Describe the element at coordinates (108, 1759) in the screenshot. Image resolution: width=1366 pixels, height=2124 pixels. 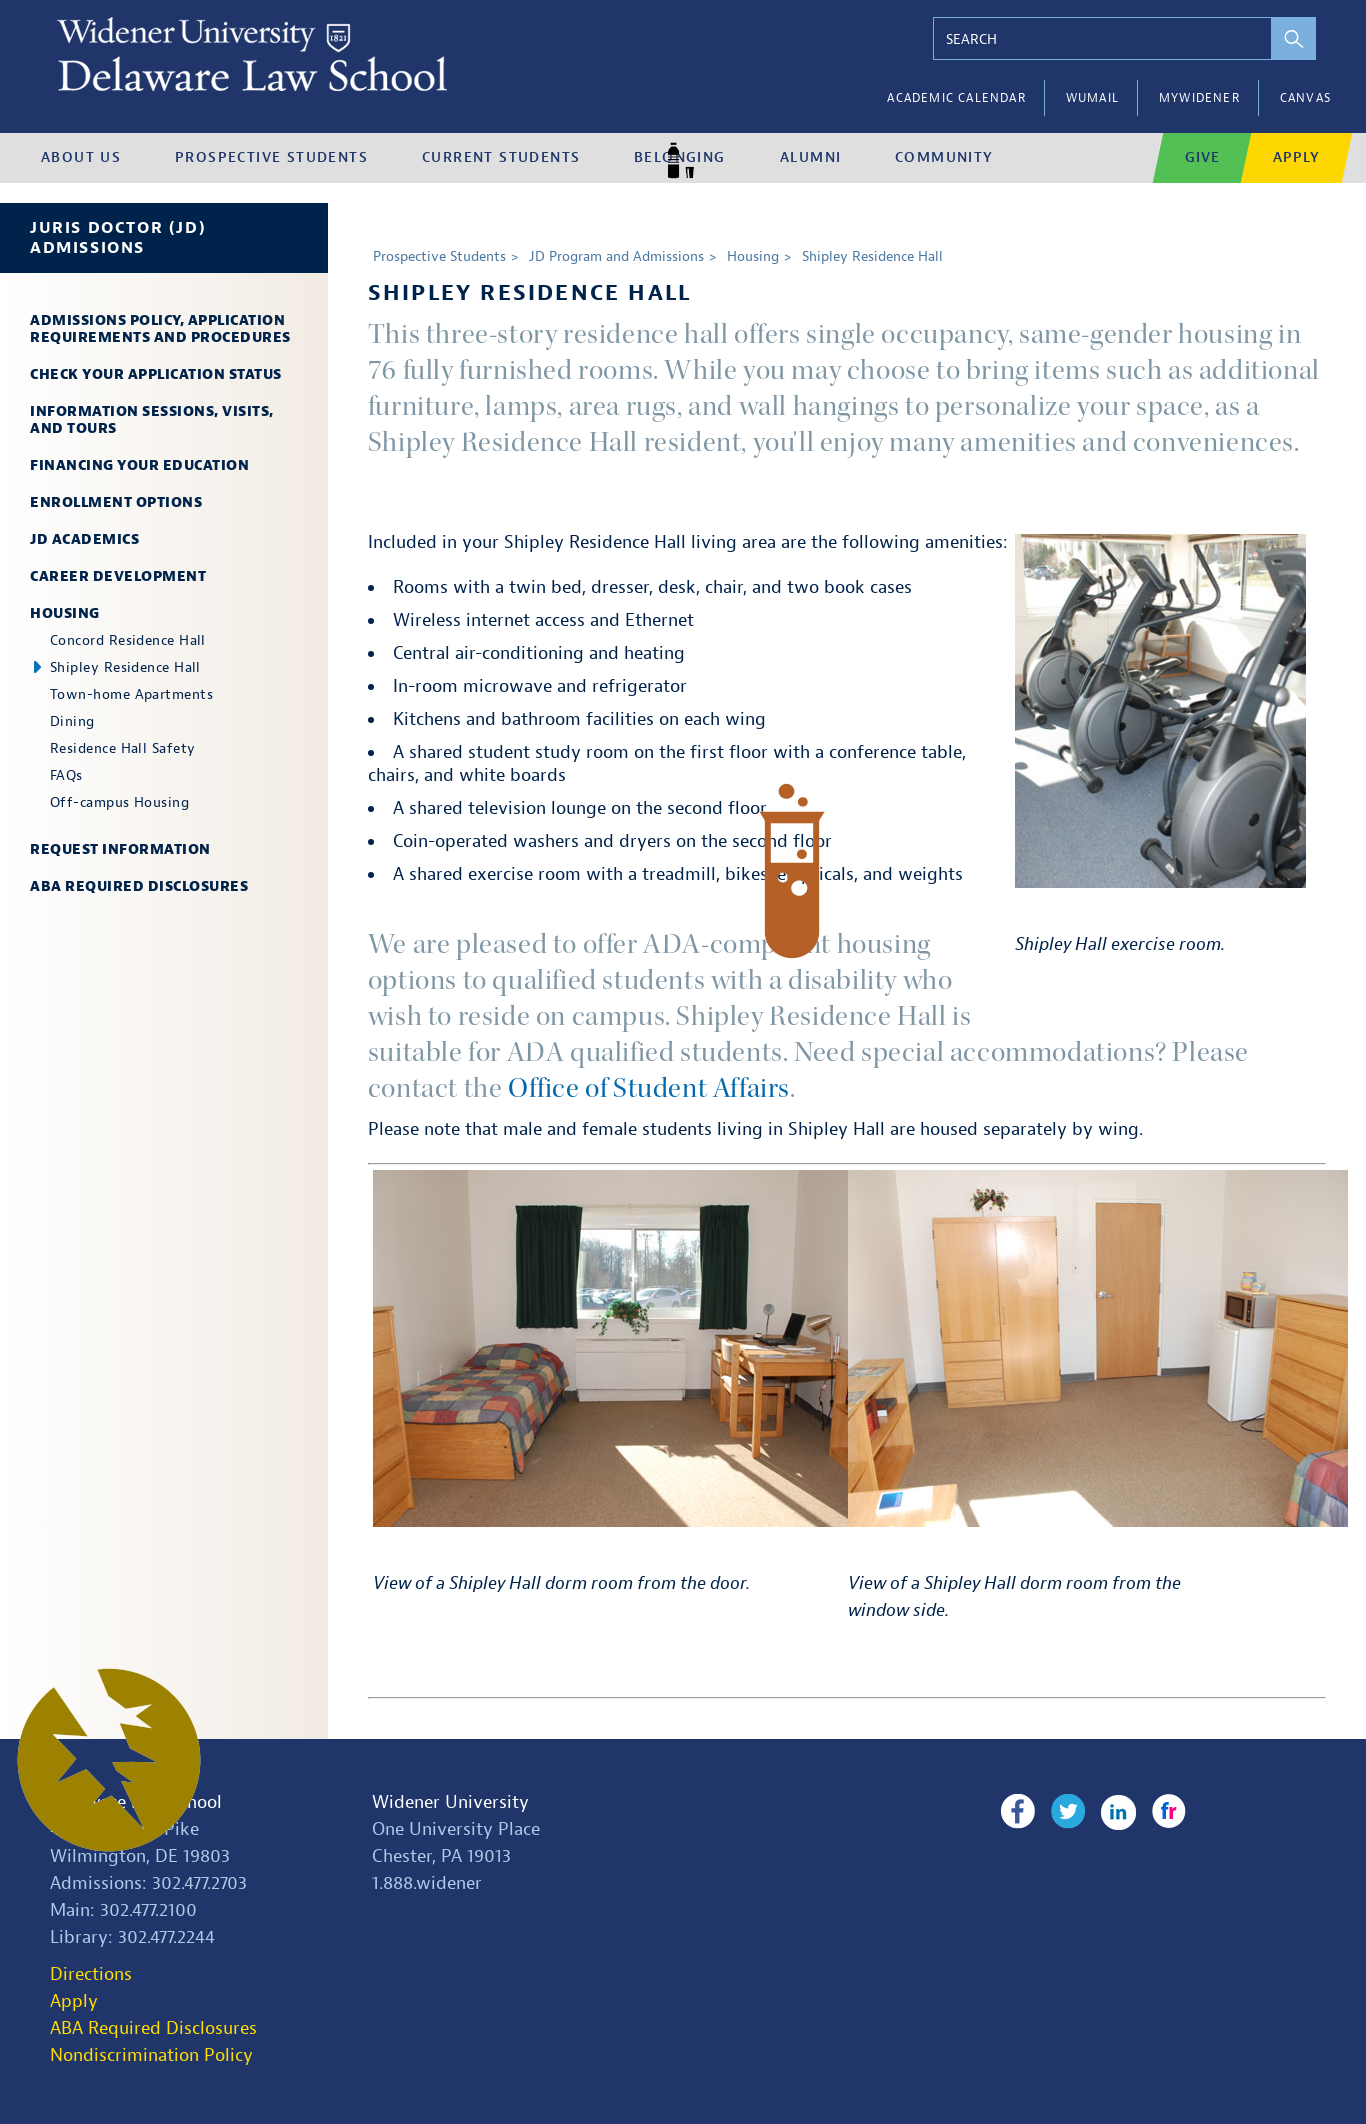
I see `indicates corrupted or damaged disc media` at that location.